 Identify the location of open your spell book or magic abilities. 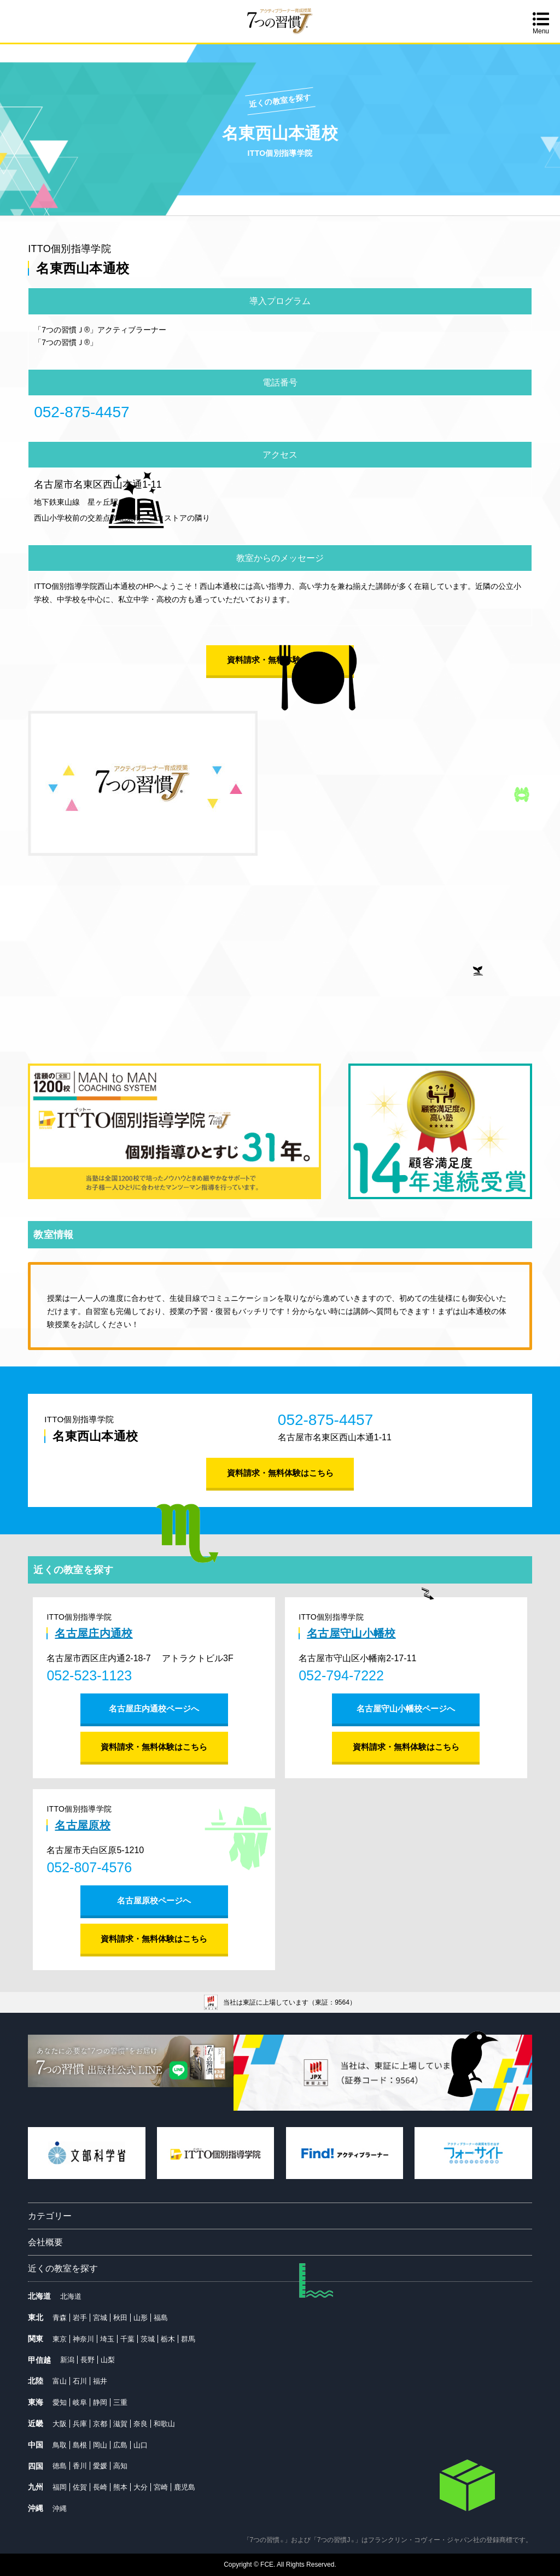
(136, 500).